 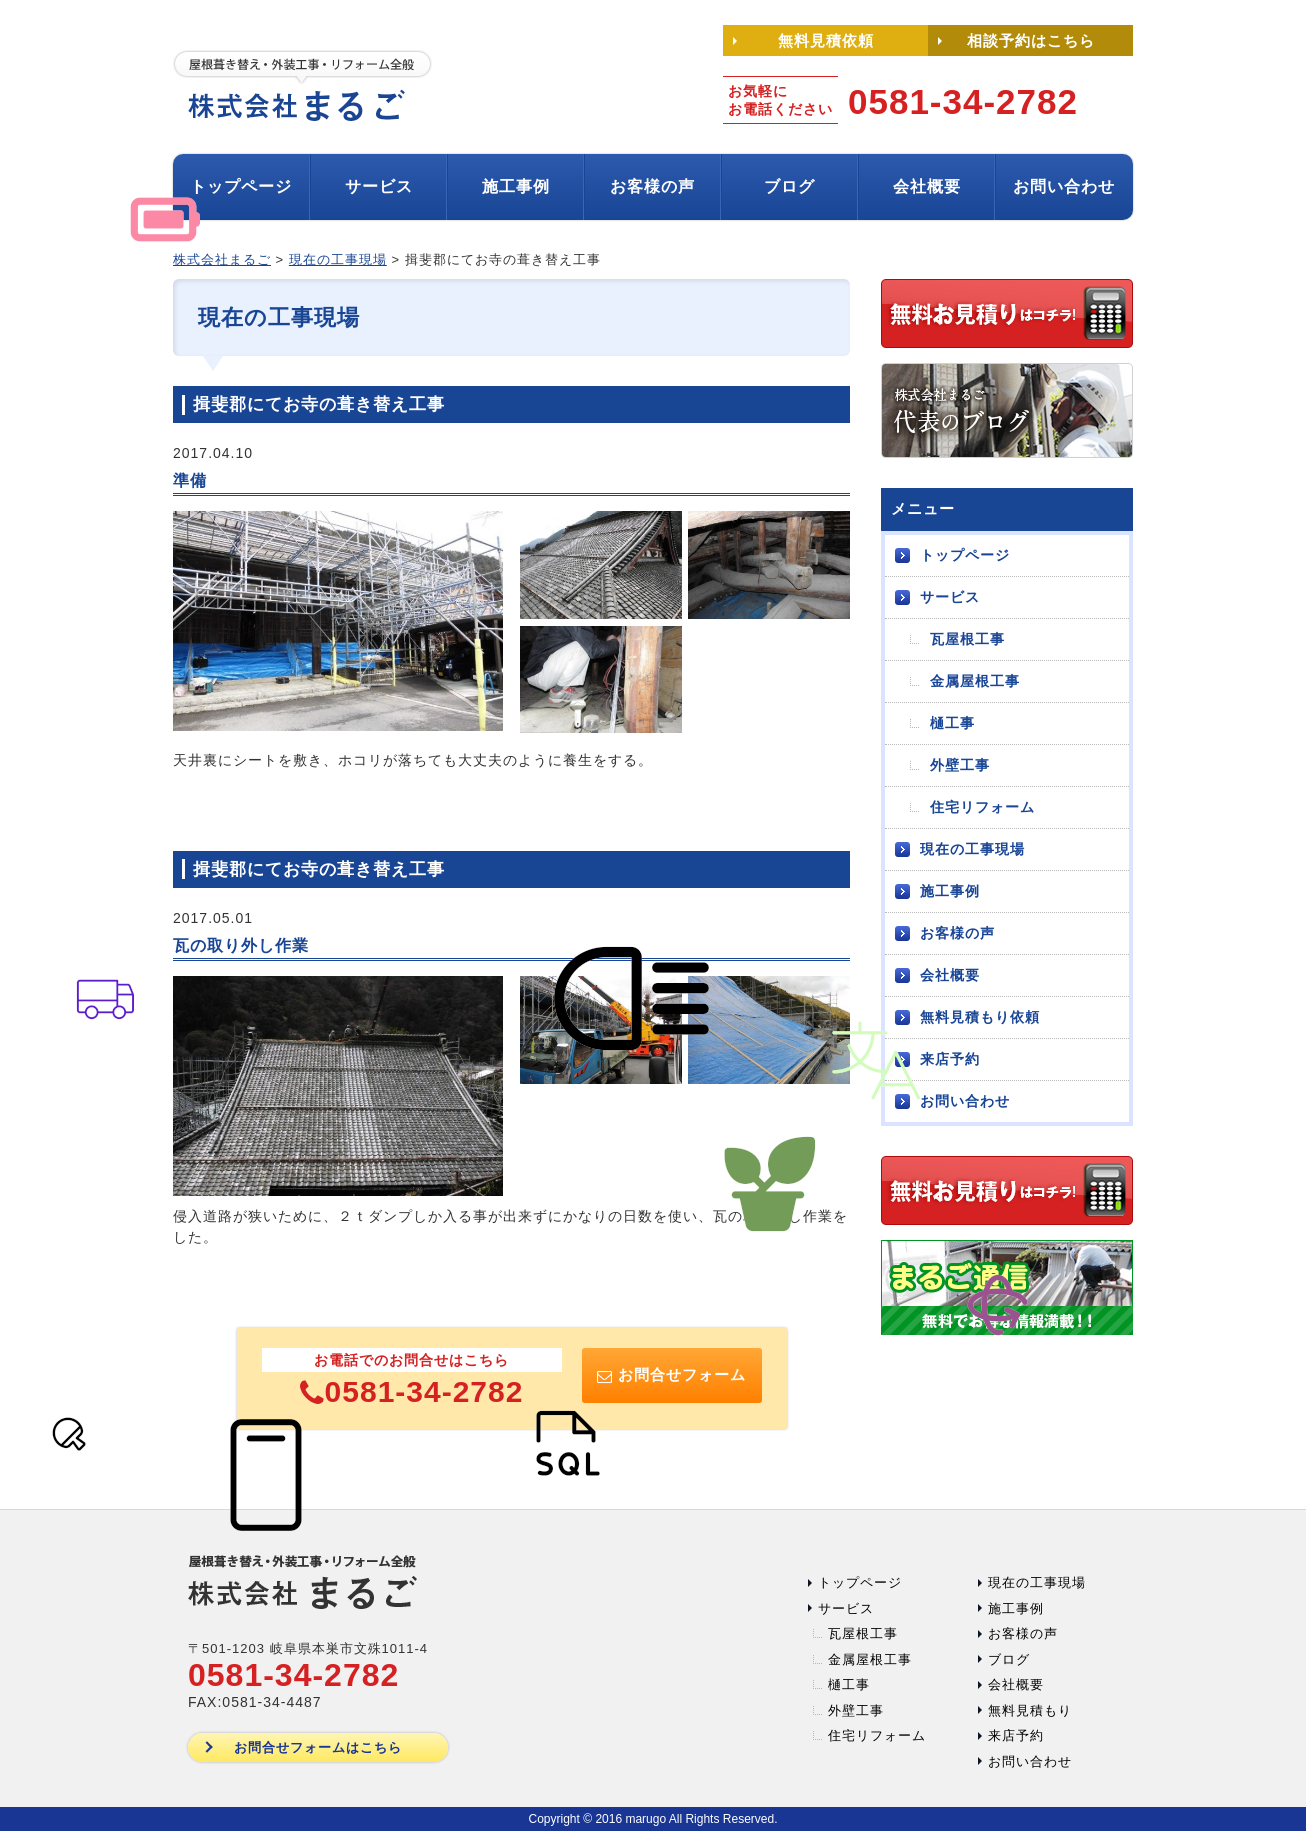 I want to click on rotate object in 3D space, so click(x=998, y=1305).